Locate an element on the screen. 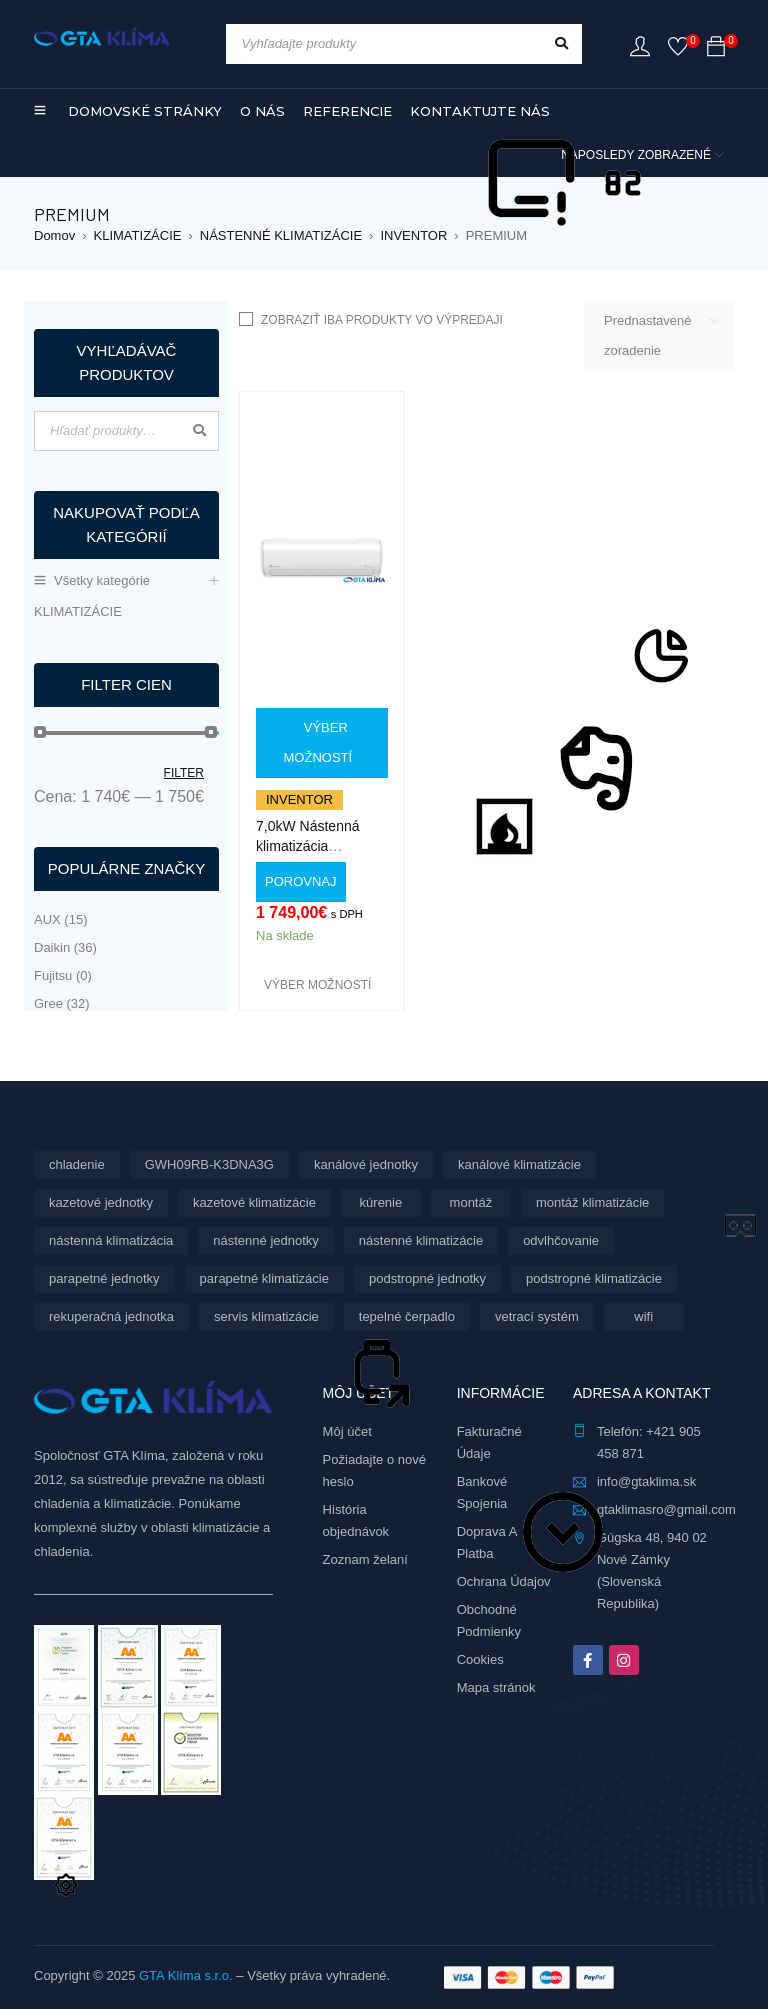 The width and height of the screenshot is (768, 2009). open evernote app is located at coordinates (598, 768).